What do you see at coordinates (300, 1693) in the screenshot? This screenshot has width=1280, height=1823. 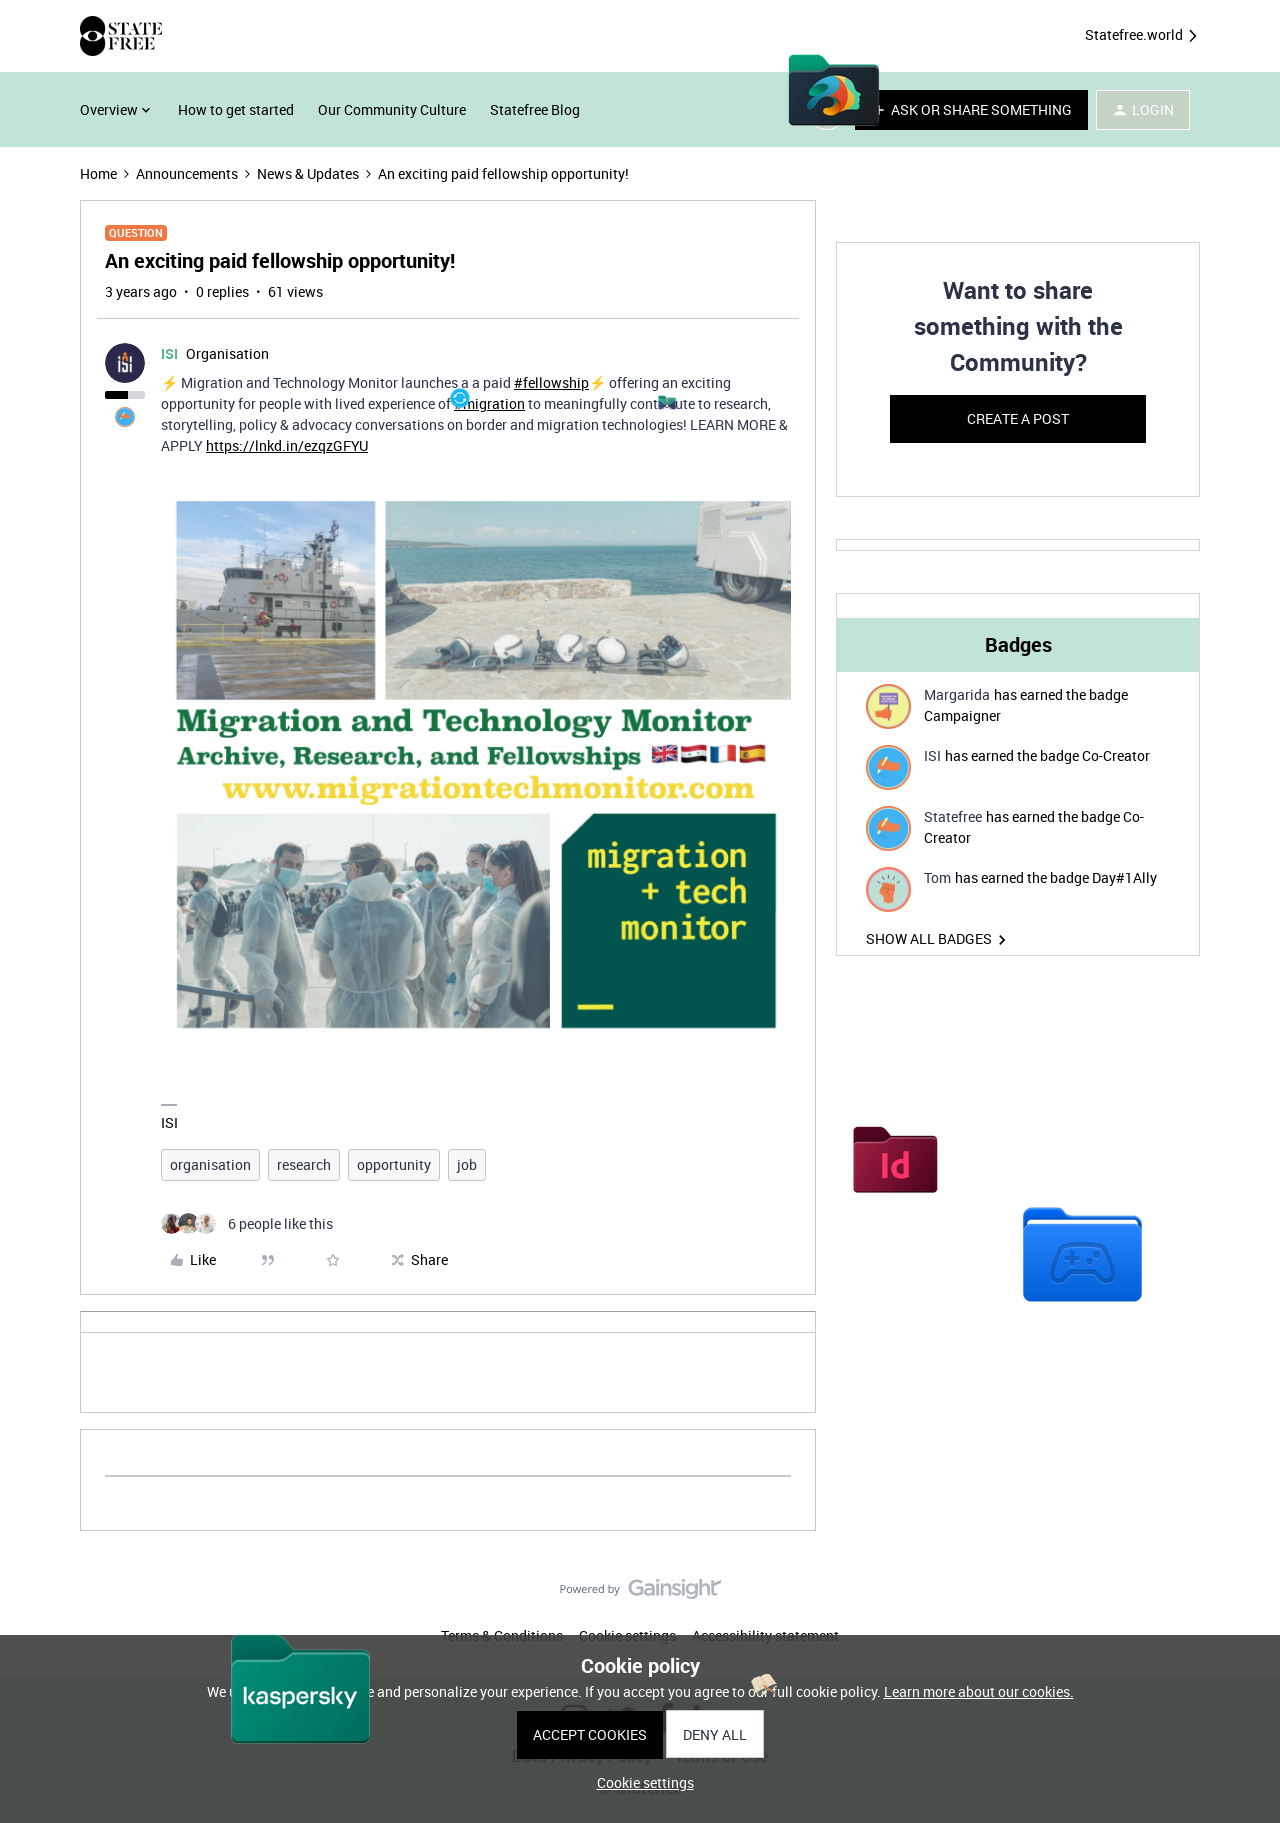 I see `folder containing kaspersky antivirus files` at bounding box center [300, 1693].